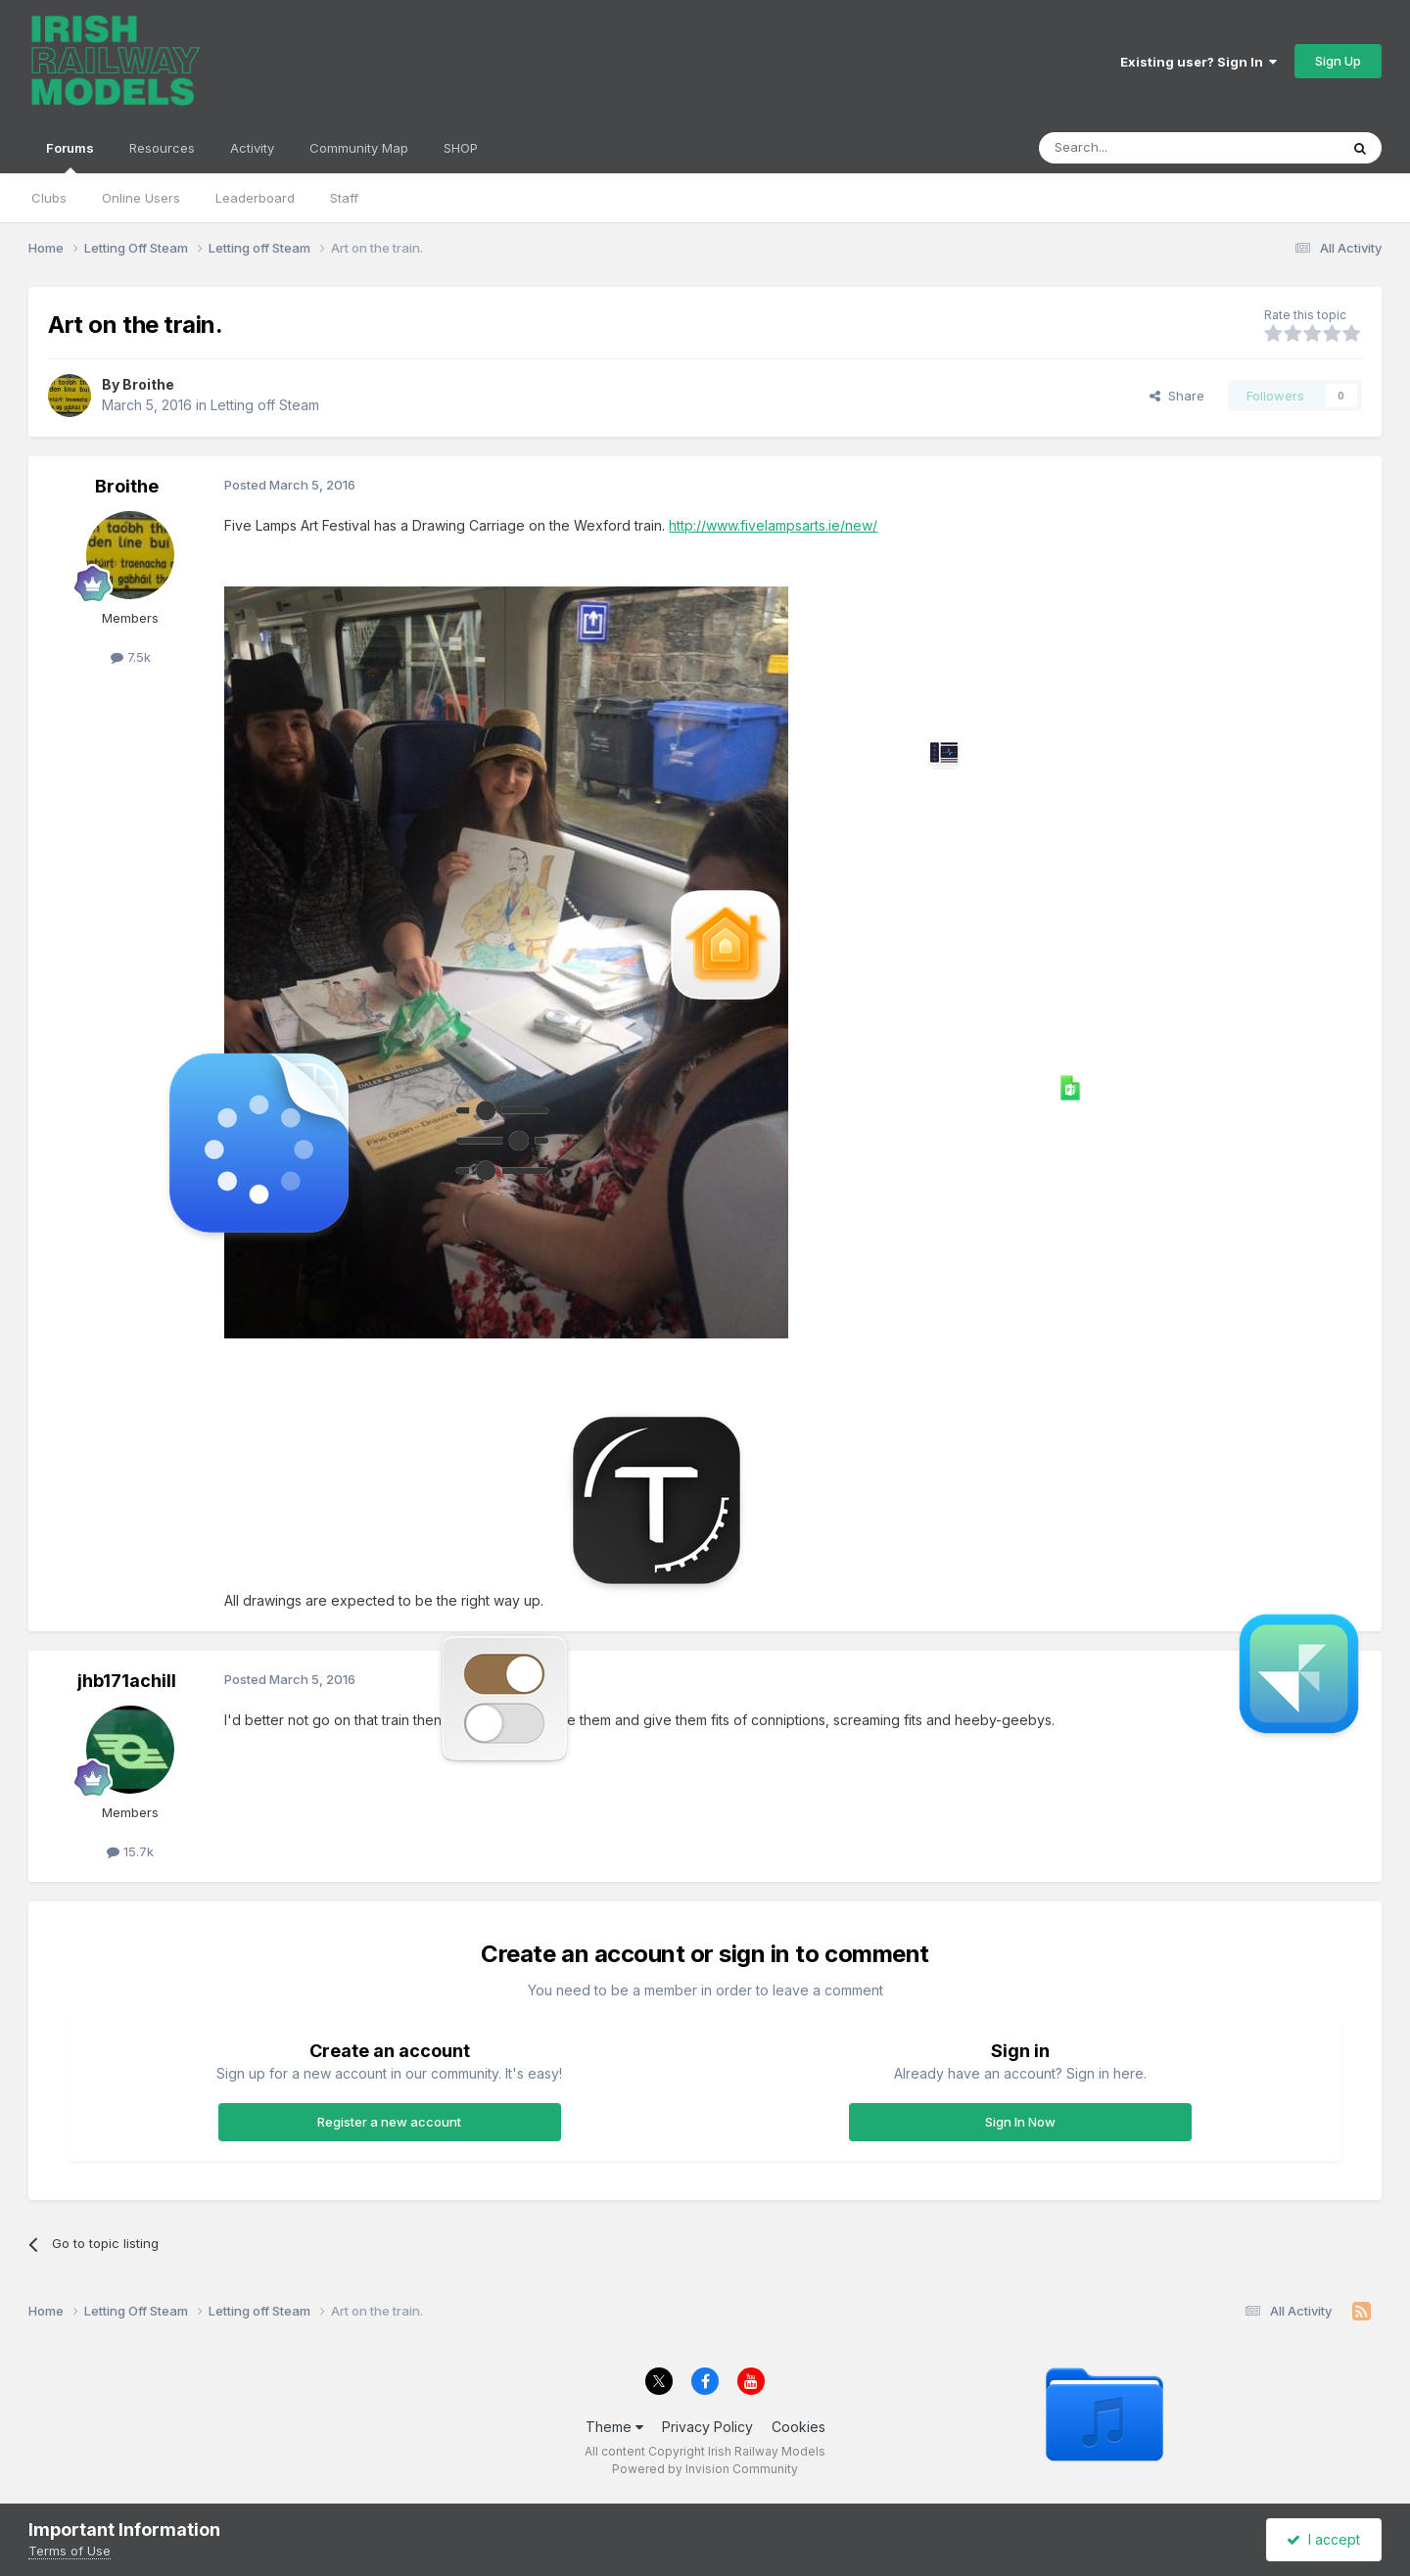 This screenshot has height=2576, width=1410. I want to click on access system preferences or settings, so click(502, 1141).